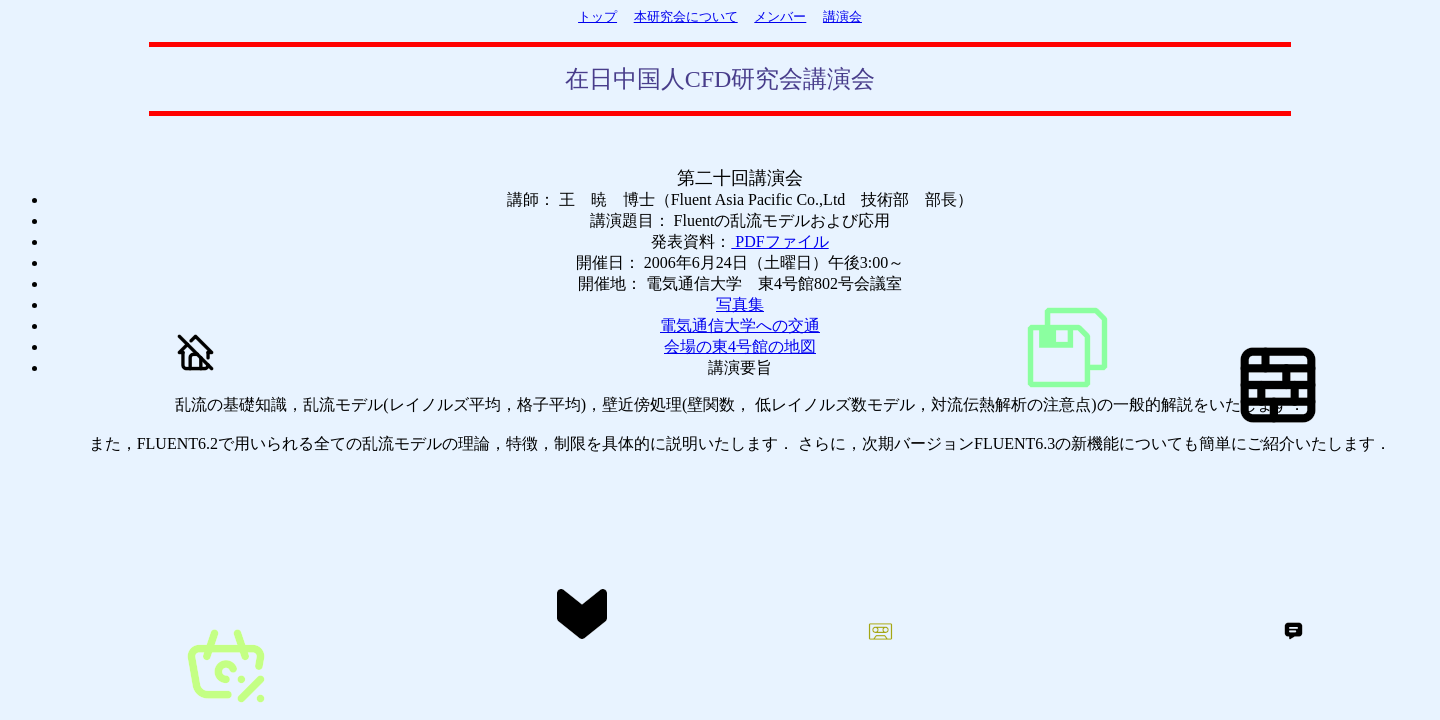 The height and width of the screenshot is (720, 1440). I want to click on home feature is currently disabled, so click(195, 352).